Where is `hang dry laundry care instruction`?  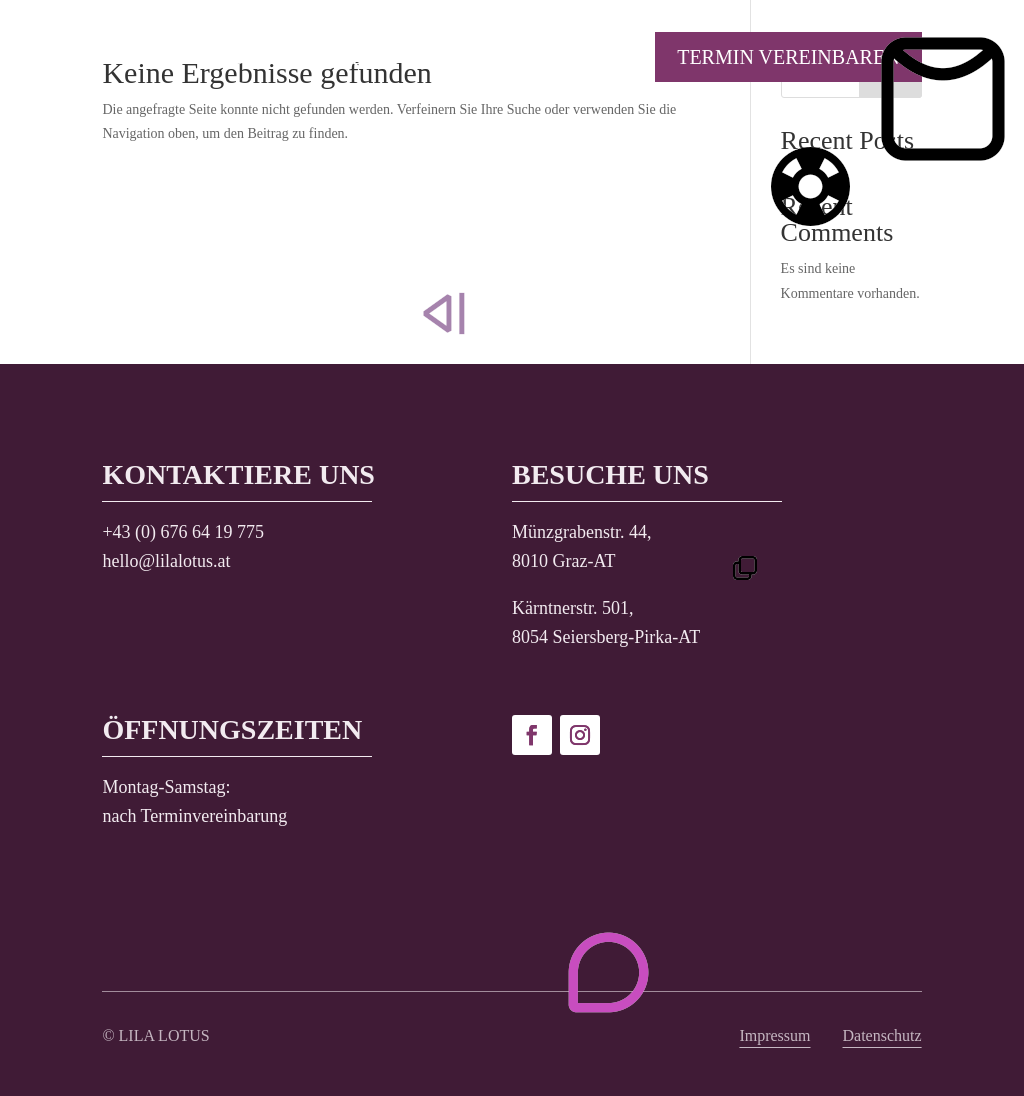 hang dry laundry care instruction is located at coordinates (943, 99).